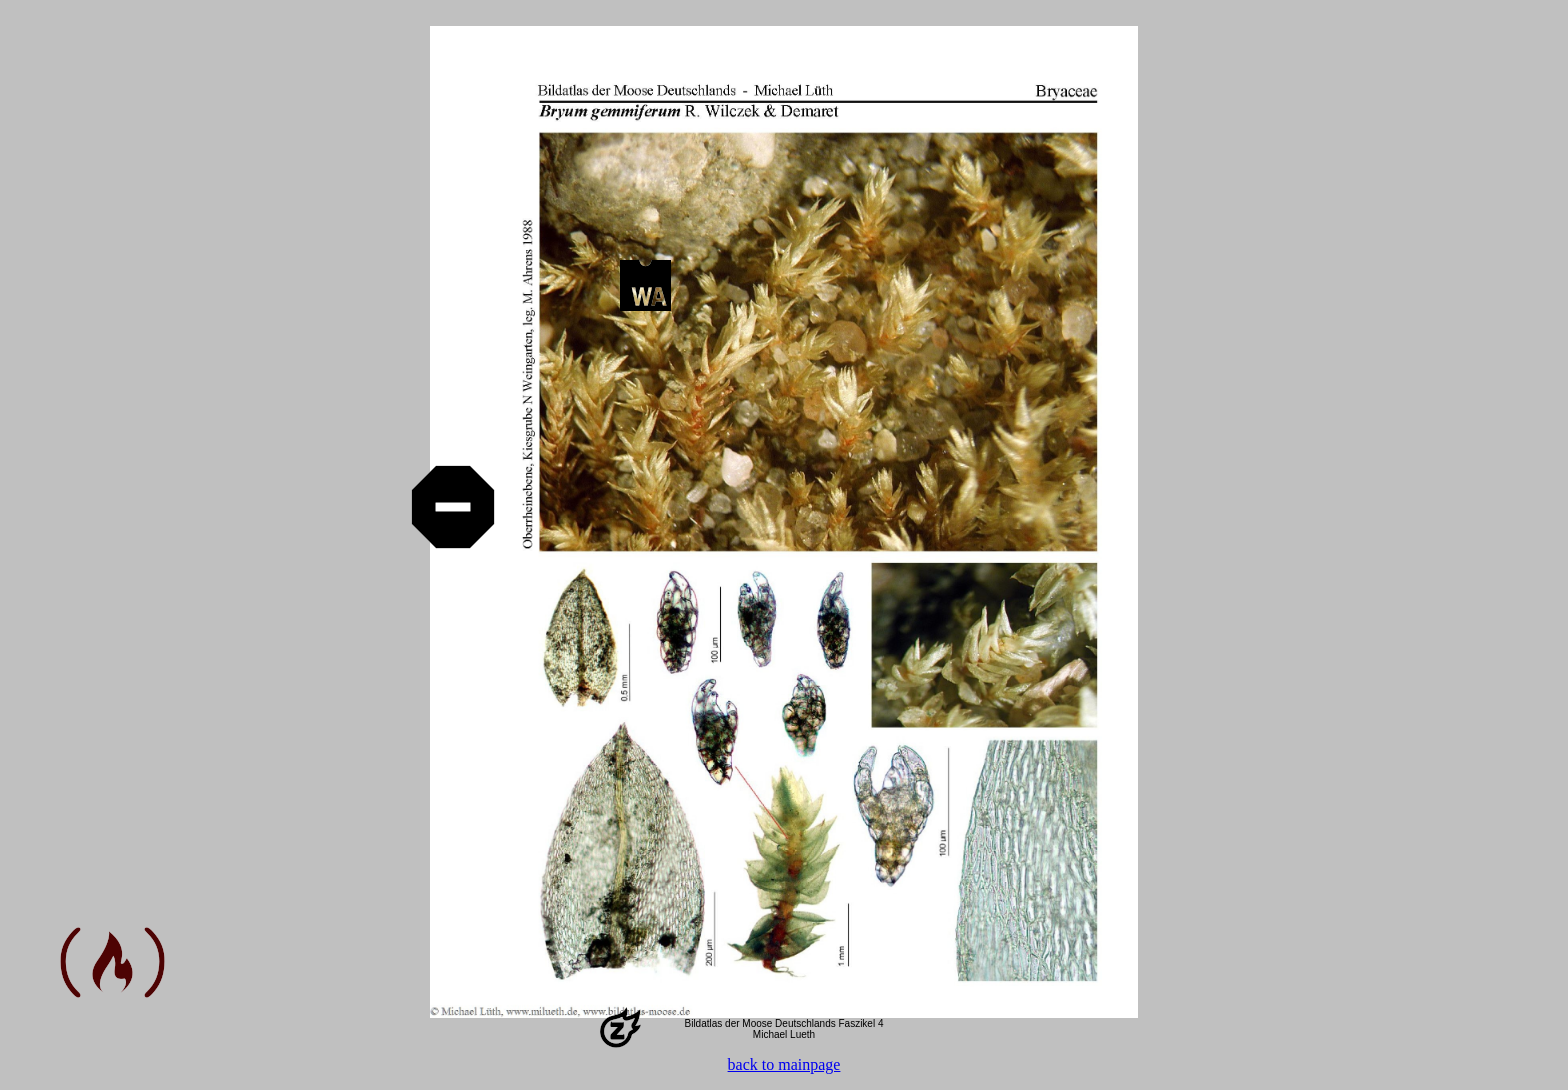 The width and height of the screenshot is (1568, 1090). I want to click on freeCodeCamp logo, so click(112, 962).